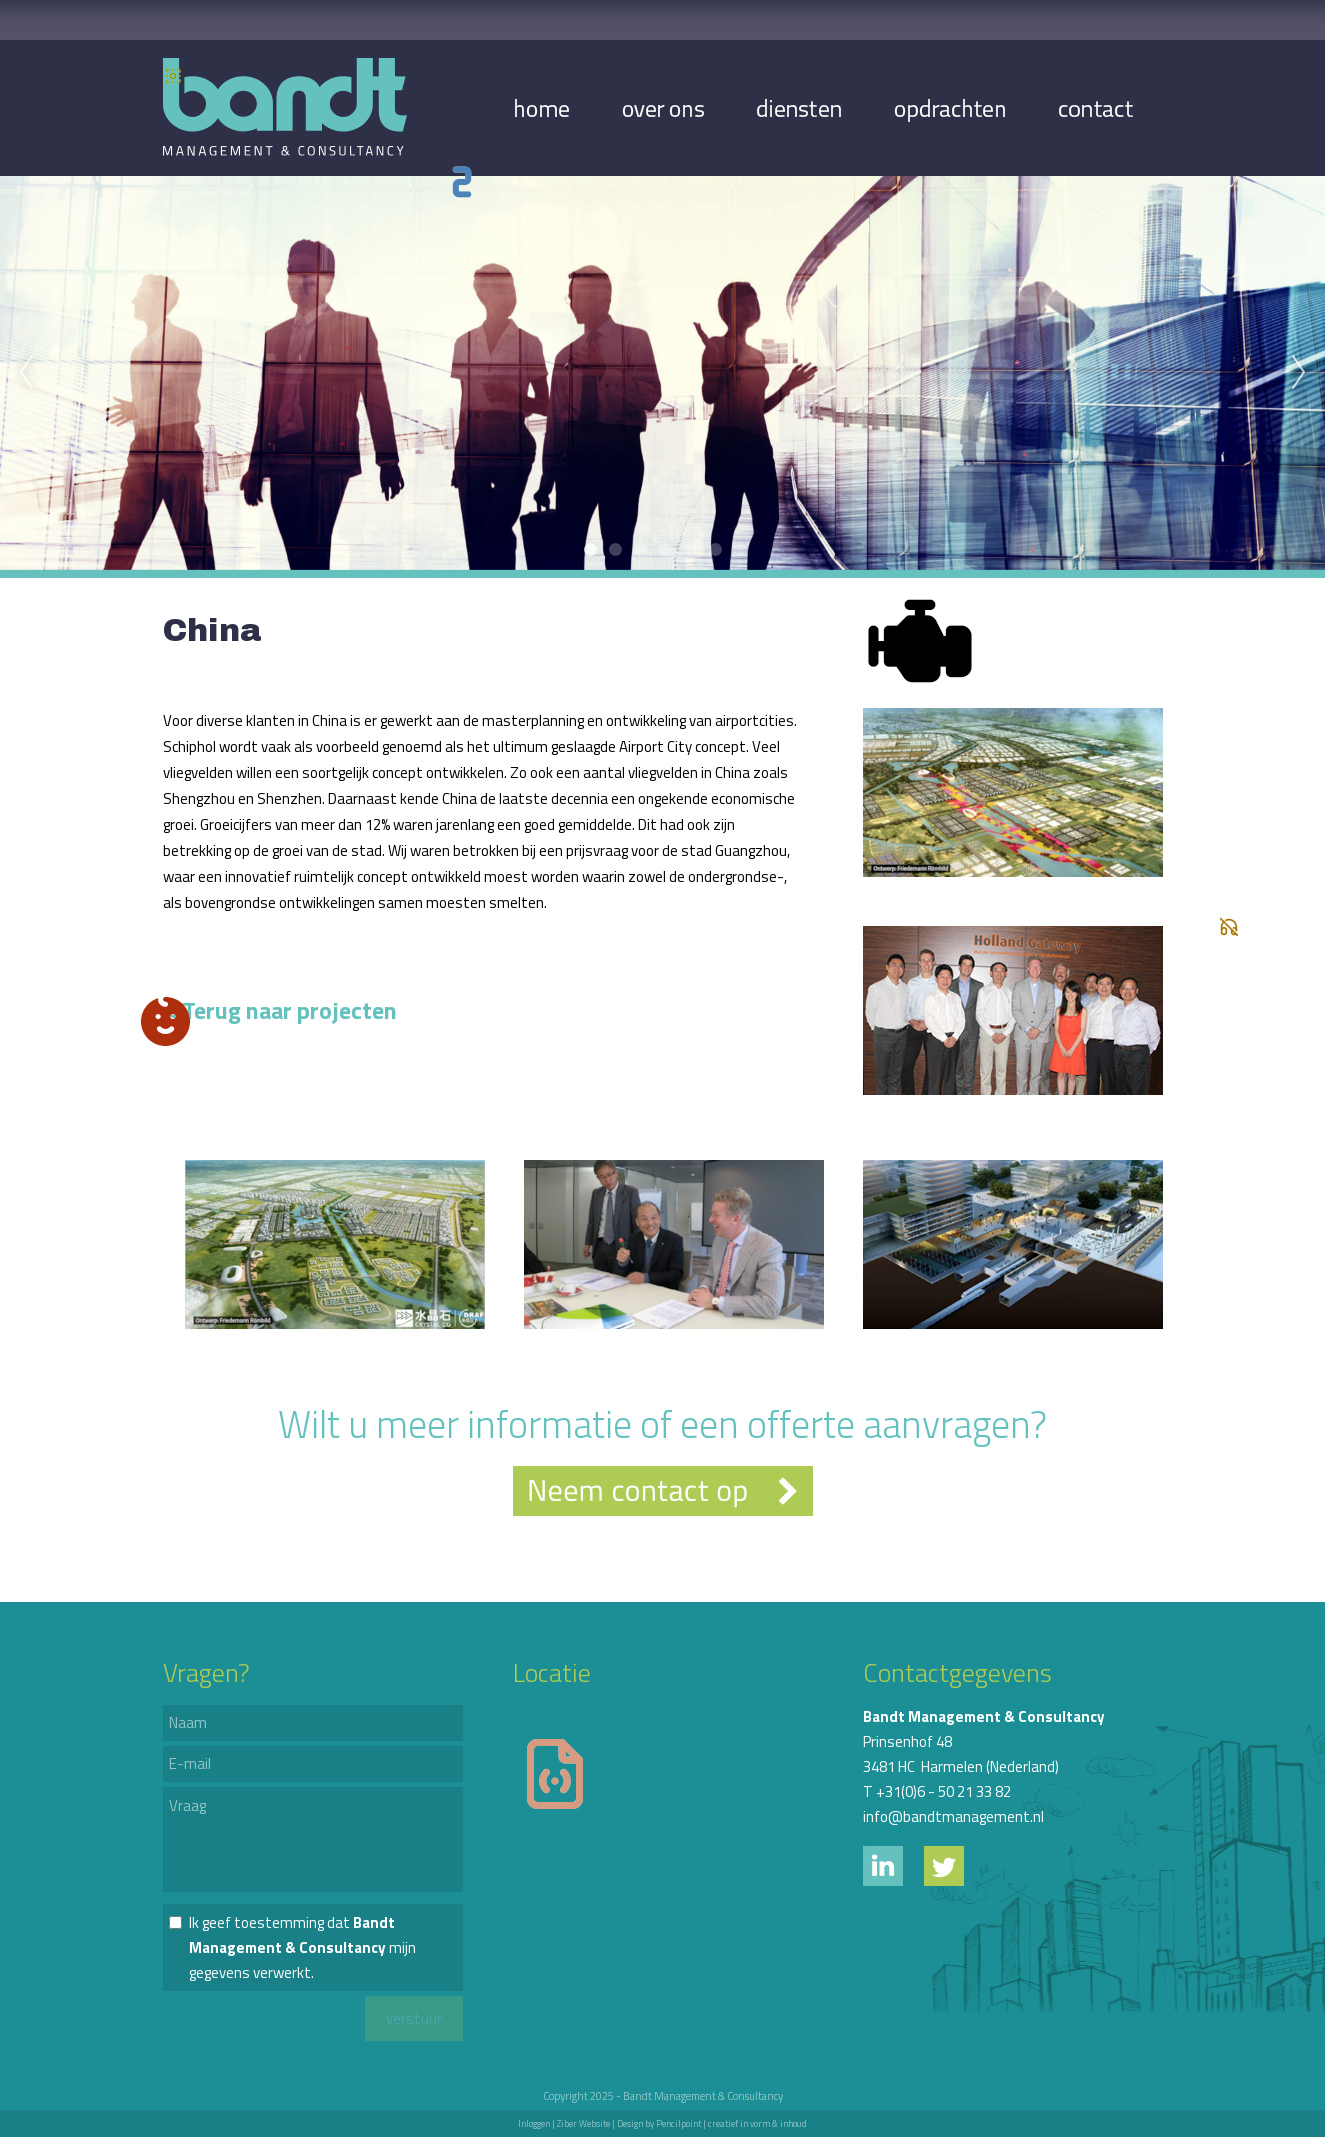 The height and width of the screenshot is (2137, 1325). I want to click on activate camera or photo sensor, so click(173, 76).